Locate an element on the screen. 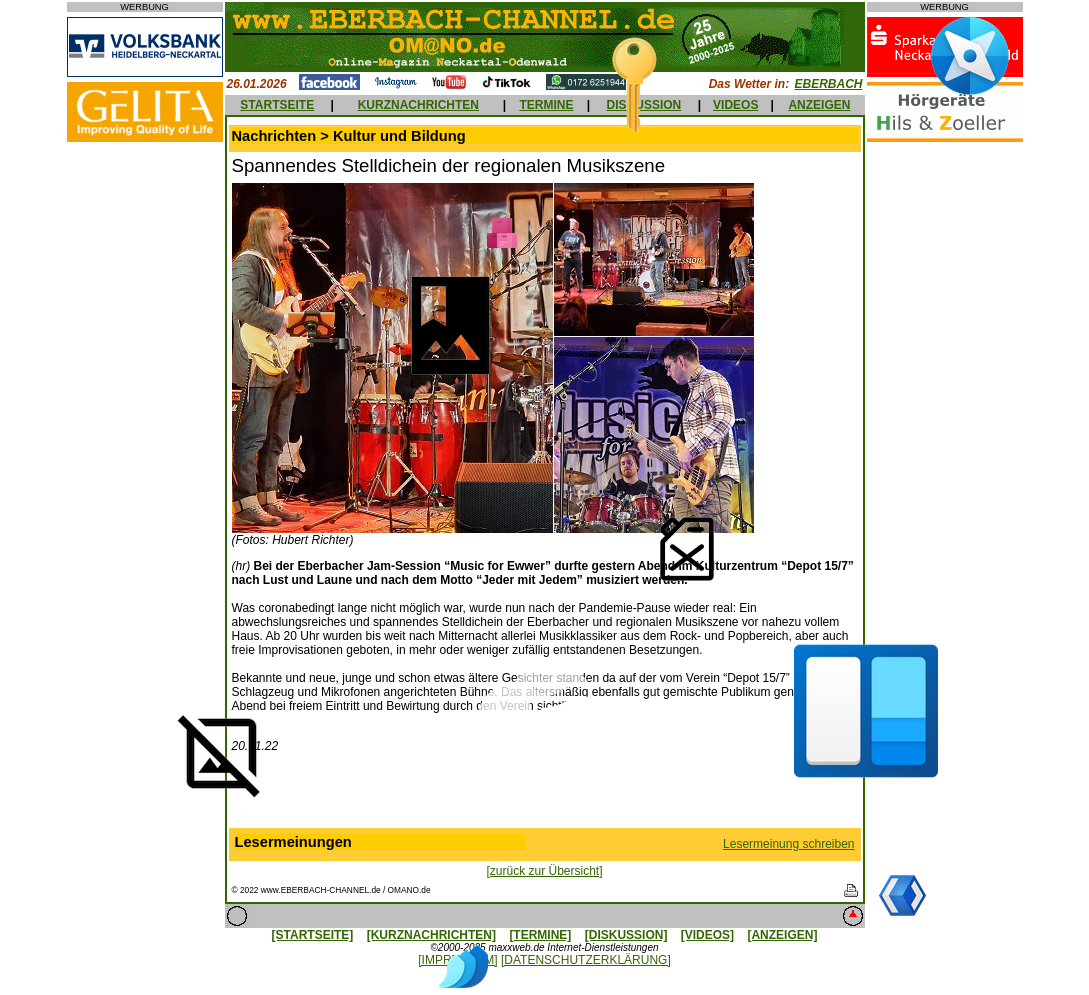 This screenshot has width=1089, height=995. file is syncing to OneDrive cloud storage is located at coordinates (550, 710).